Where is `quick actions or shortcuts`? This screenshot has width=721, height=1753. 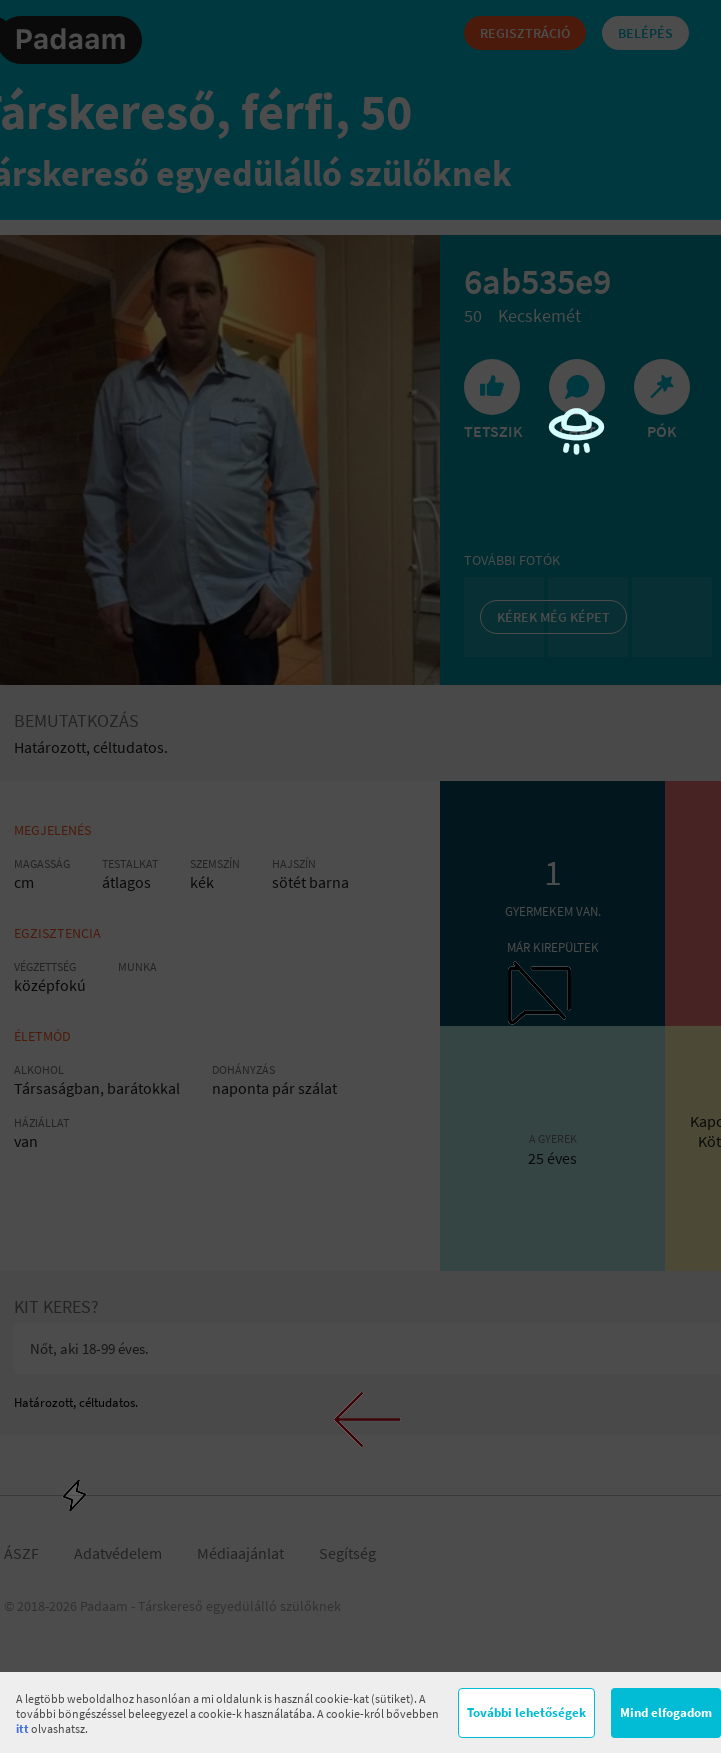 quick actions or shortcuts is located at coordinates (74, 1495).